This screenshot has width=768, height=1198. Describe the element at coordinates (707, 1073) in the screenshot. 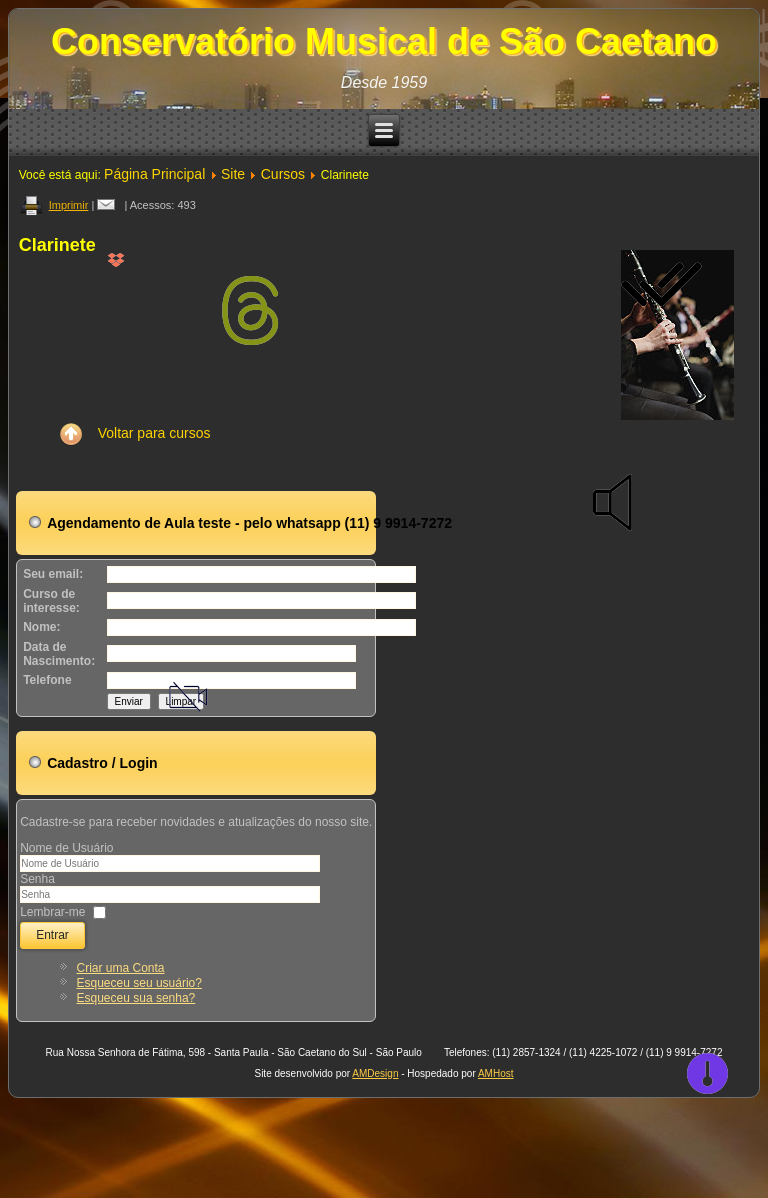

I see `view current speed or performance metrics` at that location.